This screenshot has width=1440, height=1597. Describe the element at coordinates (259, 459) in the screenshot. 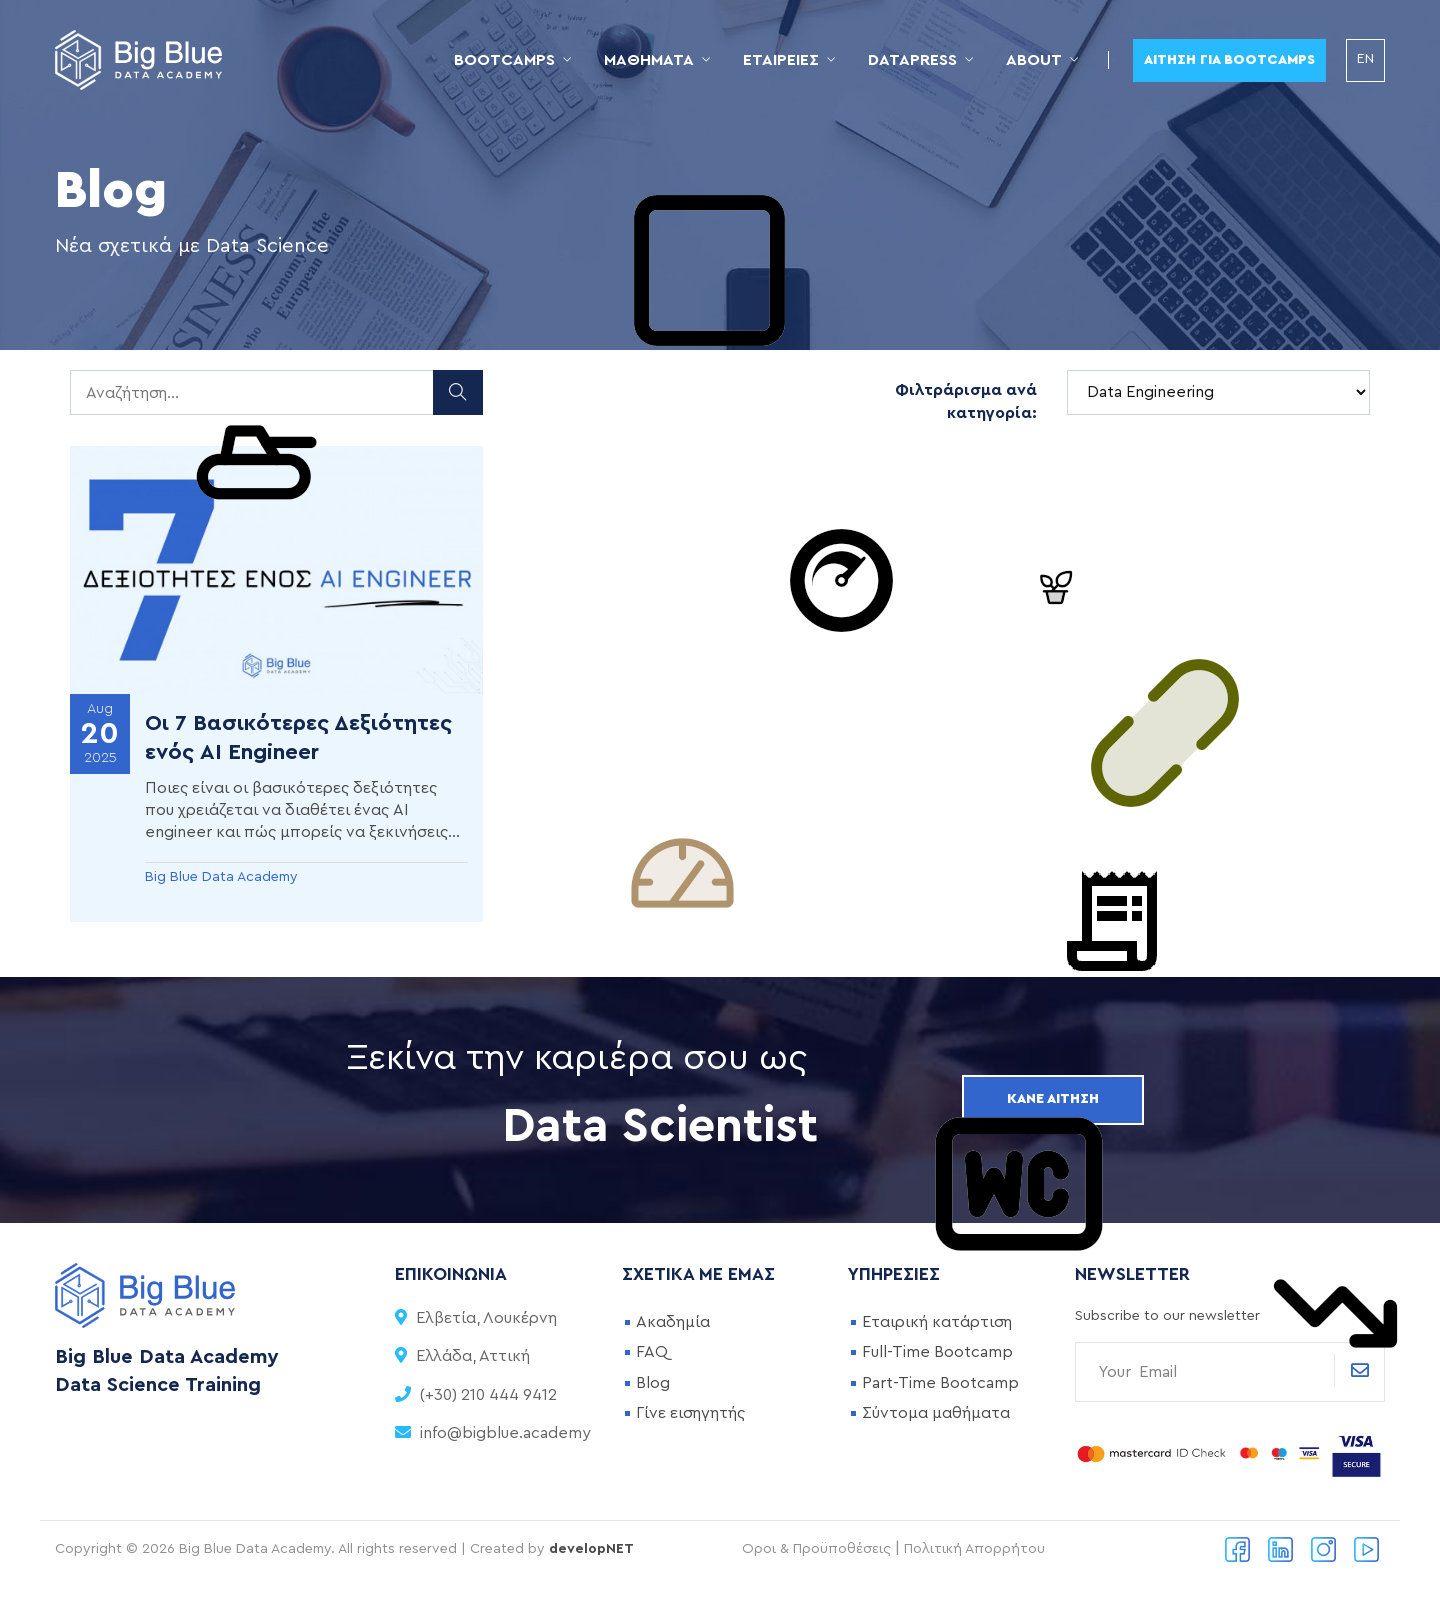

I see `military or defense-related feature` at that location.